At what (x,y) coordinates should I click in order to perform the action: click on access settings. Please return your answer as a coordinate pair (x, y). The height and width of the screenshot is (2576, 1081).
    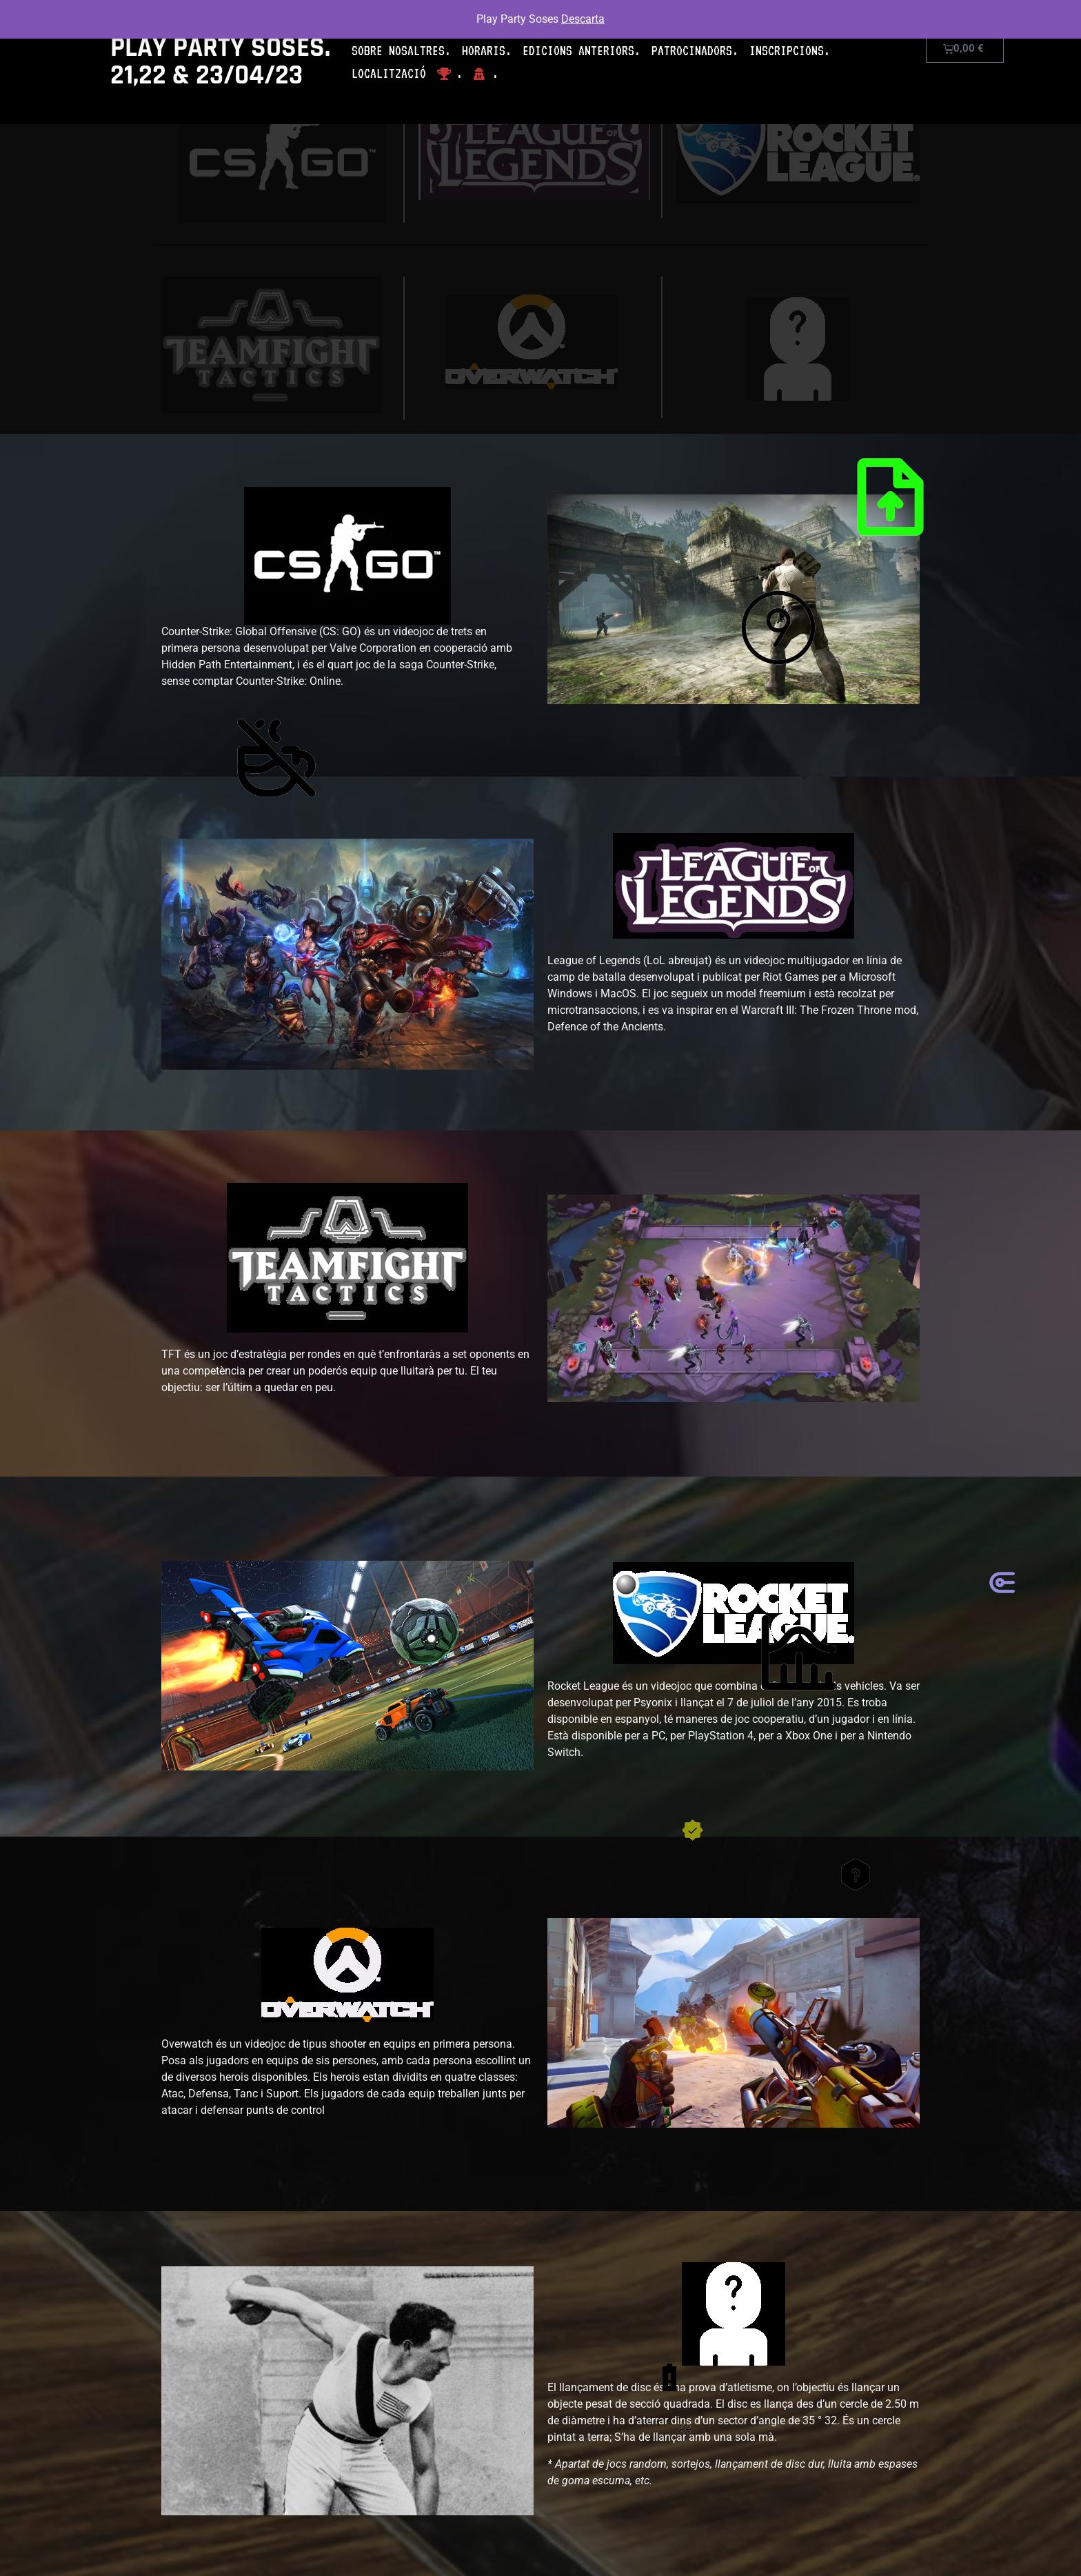
    Looking at the image, I should click on (686, 2429).